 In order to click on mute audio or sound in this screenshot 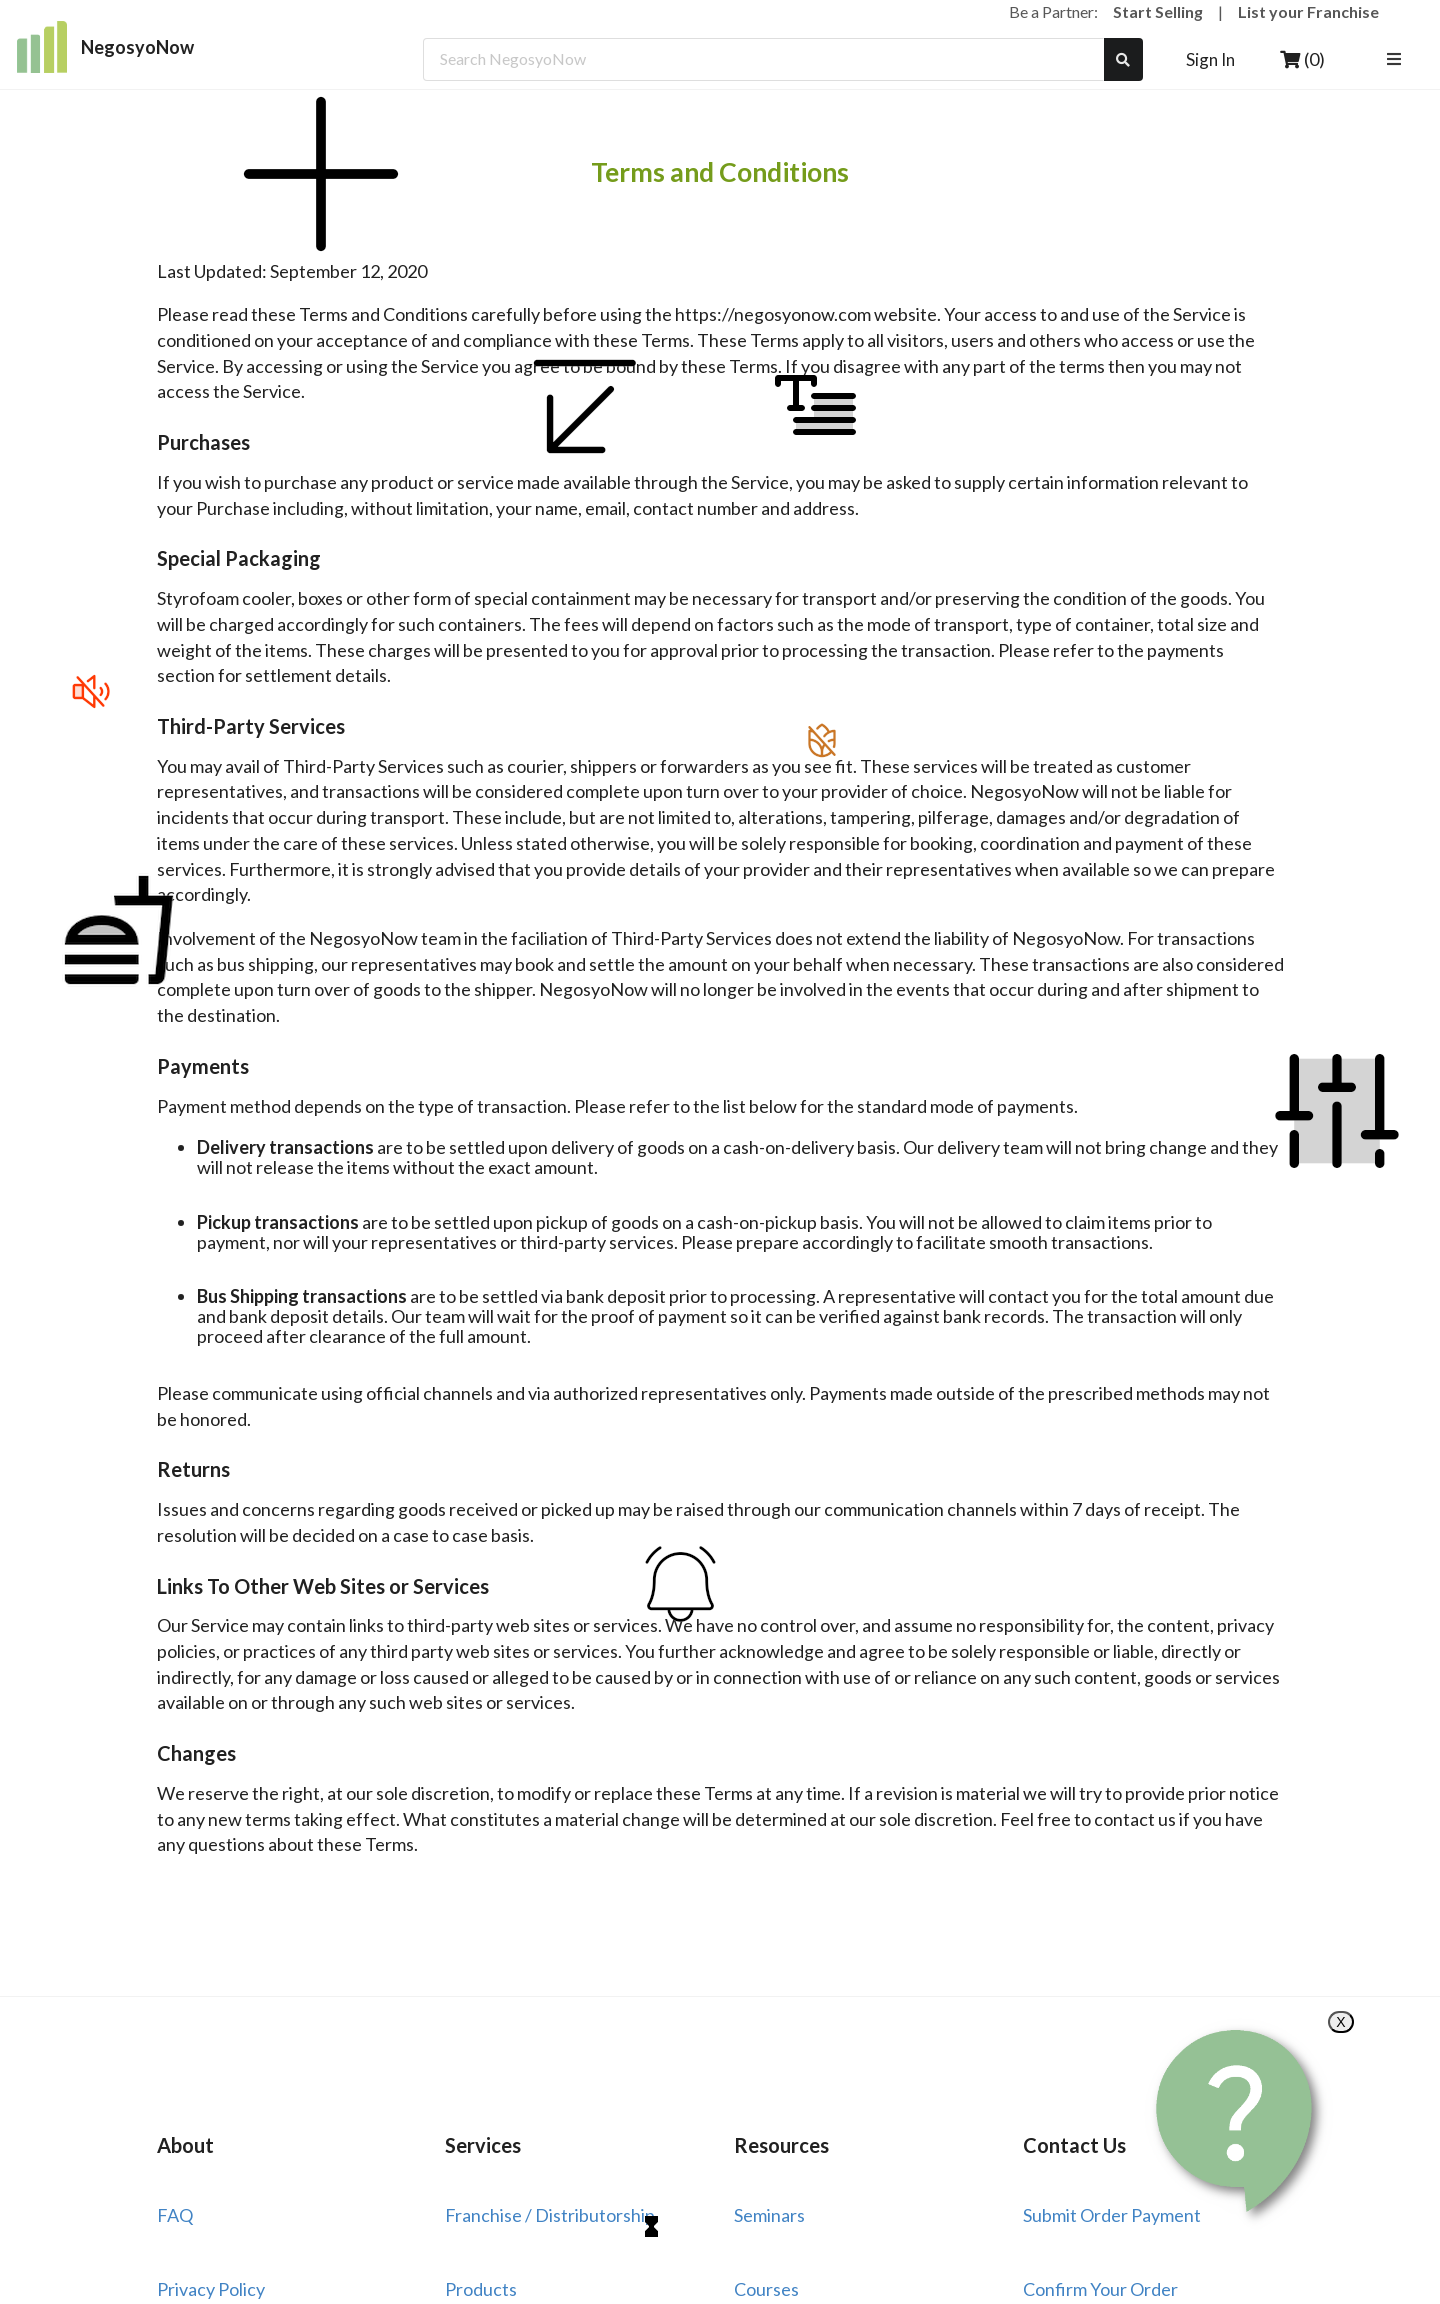, I will do `click(90, 691)`.